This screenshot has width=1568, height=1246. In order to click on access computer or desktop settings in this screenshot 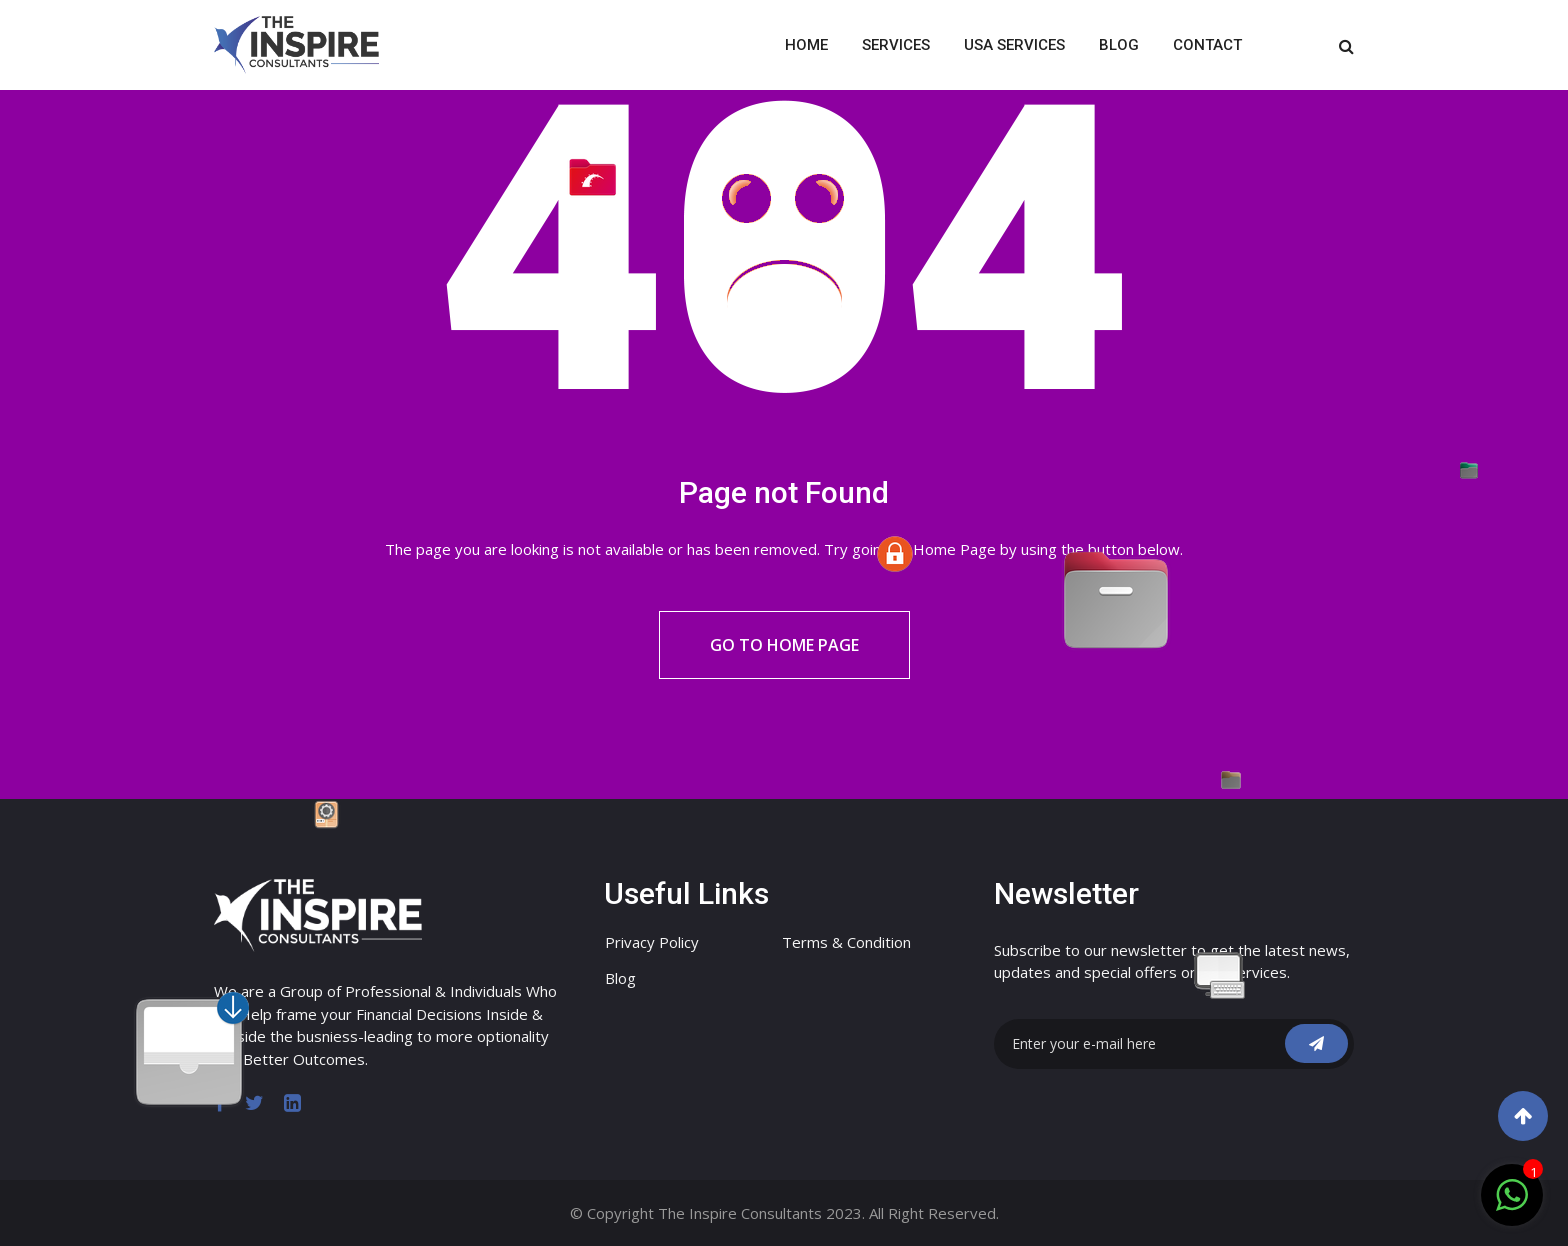, I will do `click(1219, 975)`.